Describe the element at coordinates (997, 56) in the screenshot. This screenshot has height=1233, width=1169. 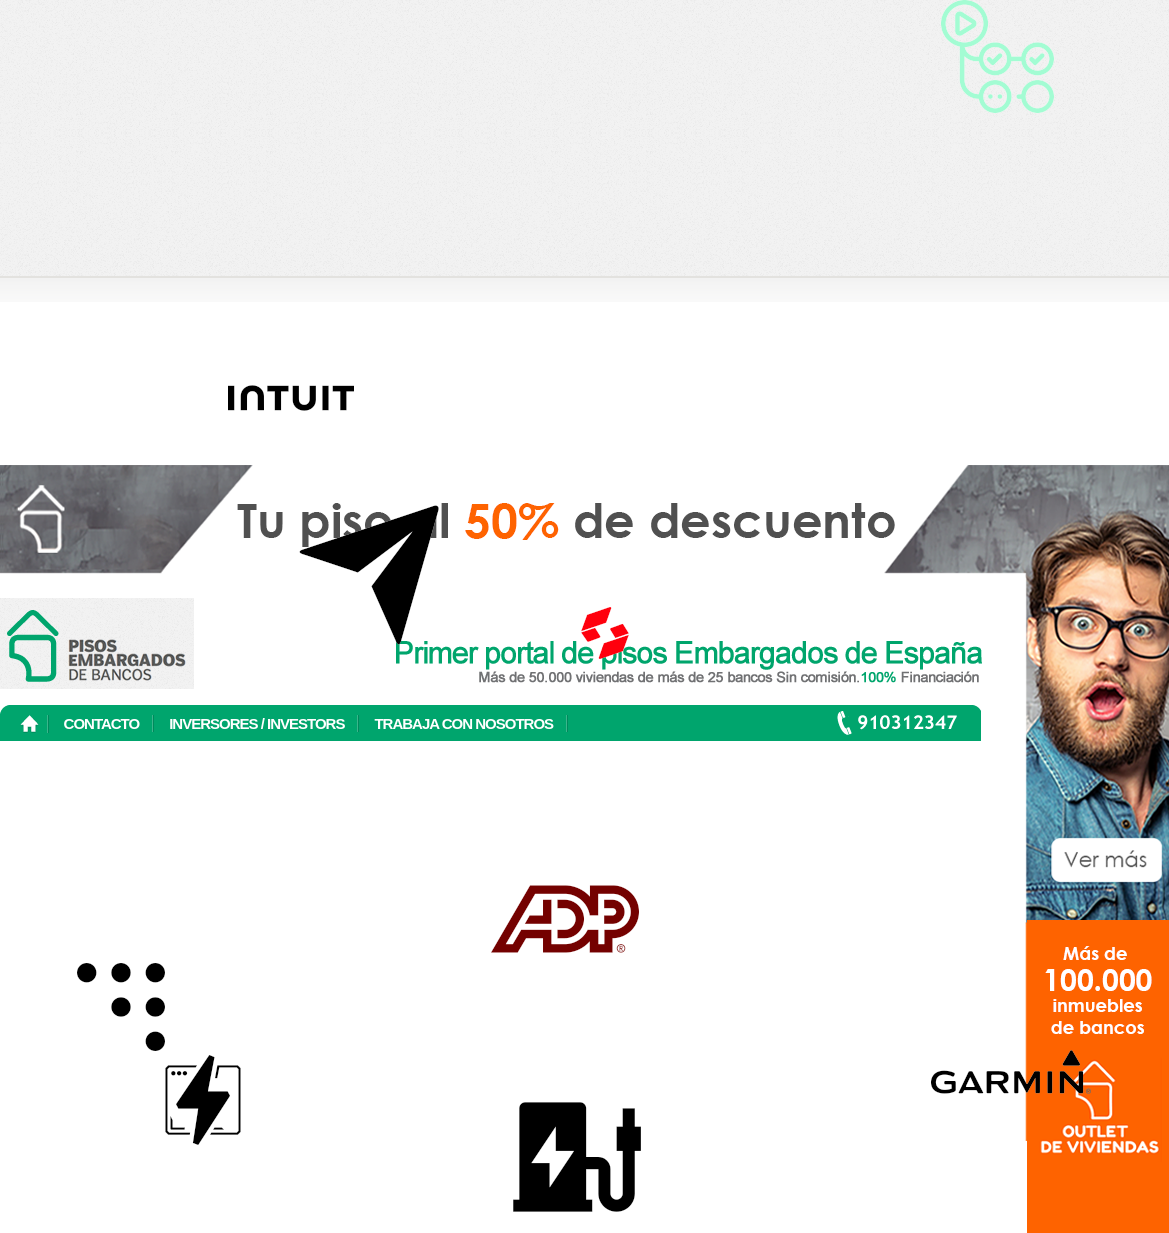
I see `github actions workflow automation logo` at that location.